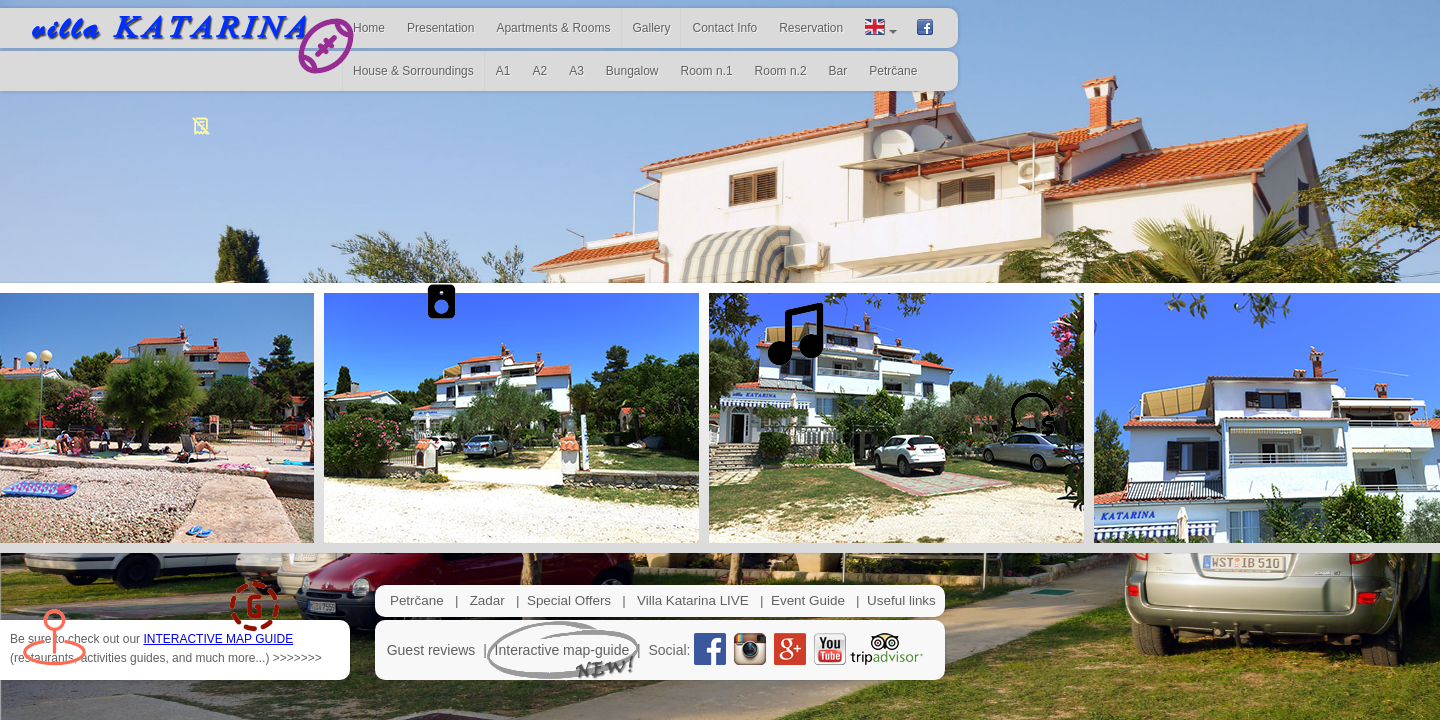 This screenshot has width=1440, height=720. What do you see at coordinates (201, 126) in the screenshot?
I see `disable receipt generation` at bounding box center [201, 126].